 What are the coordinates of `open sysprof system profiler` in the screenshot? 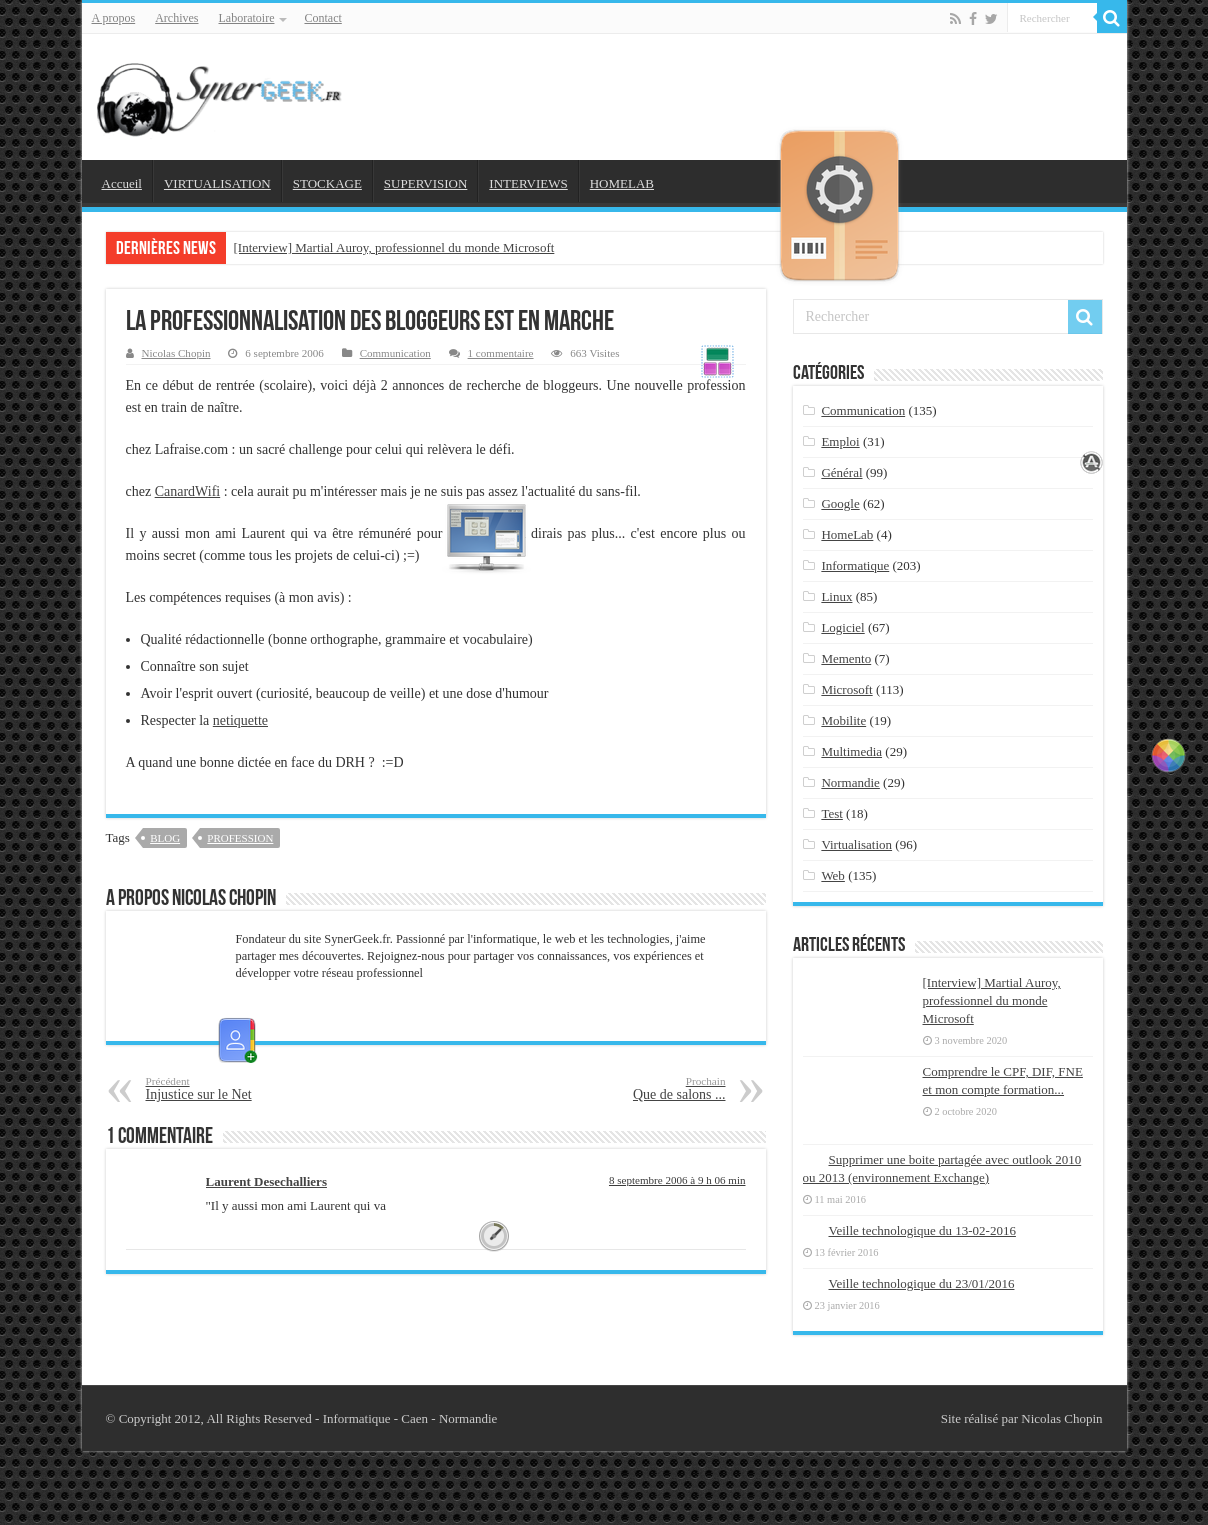 It's located at (494, 1236).